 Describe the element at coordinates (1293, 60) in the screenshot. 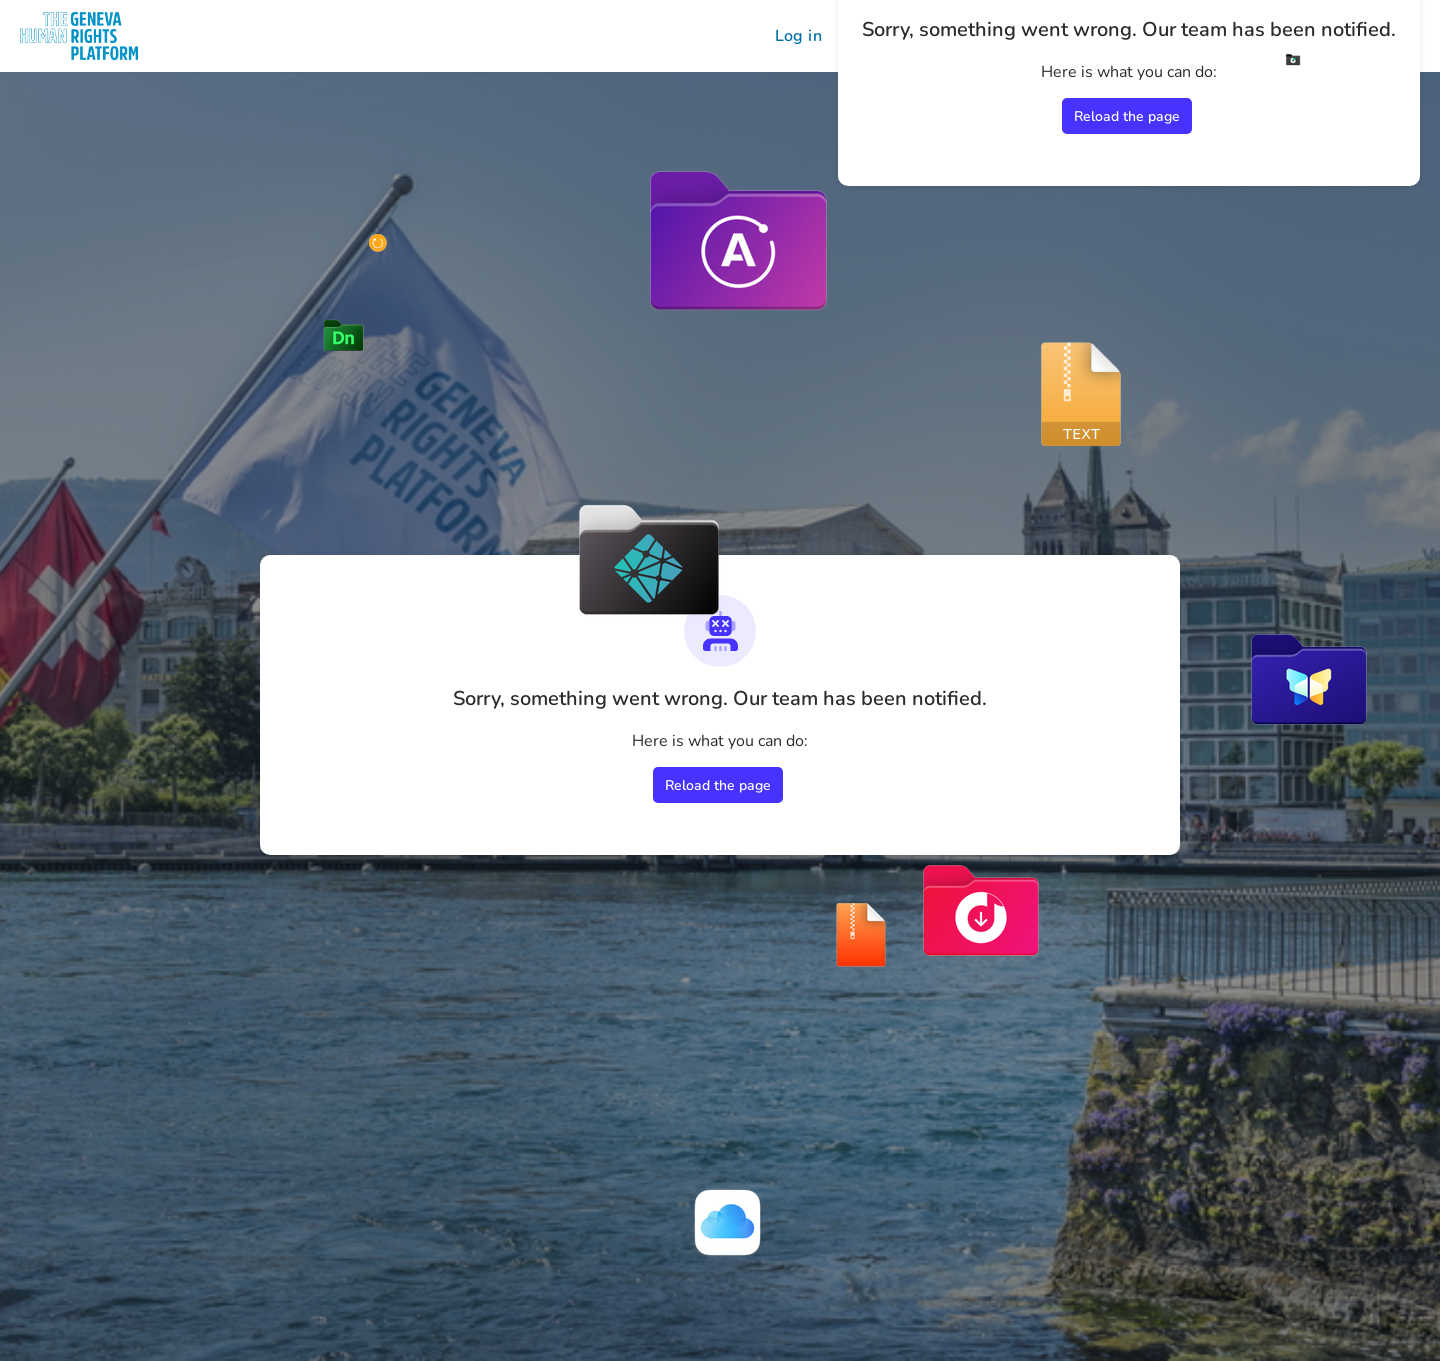

I see `open wondershare filmstock assets folder` at that location.